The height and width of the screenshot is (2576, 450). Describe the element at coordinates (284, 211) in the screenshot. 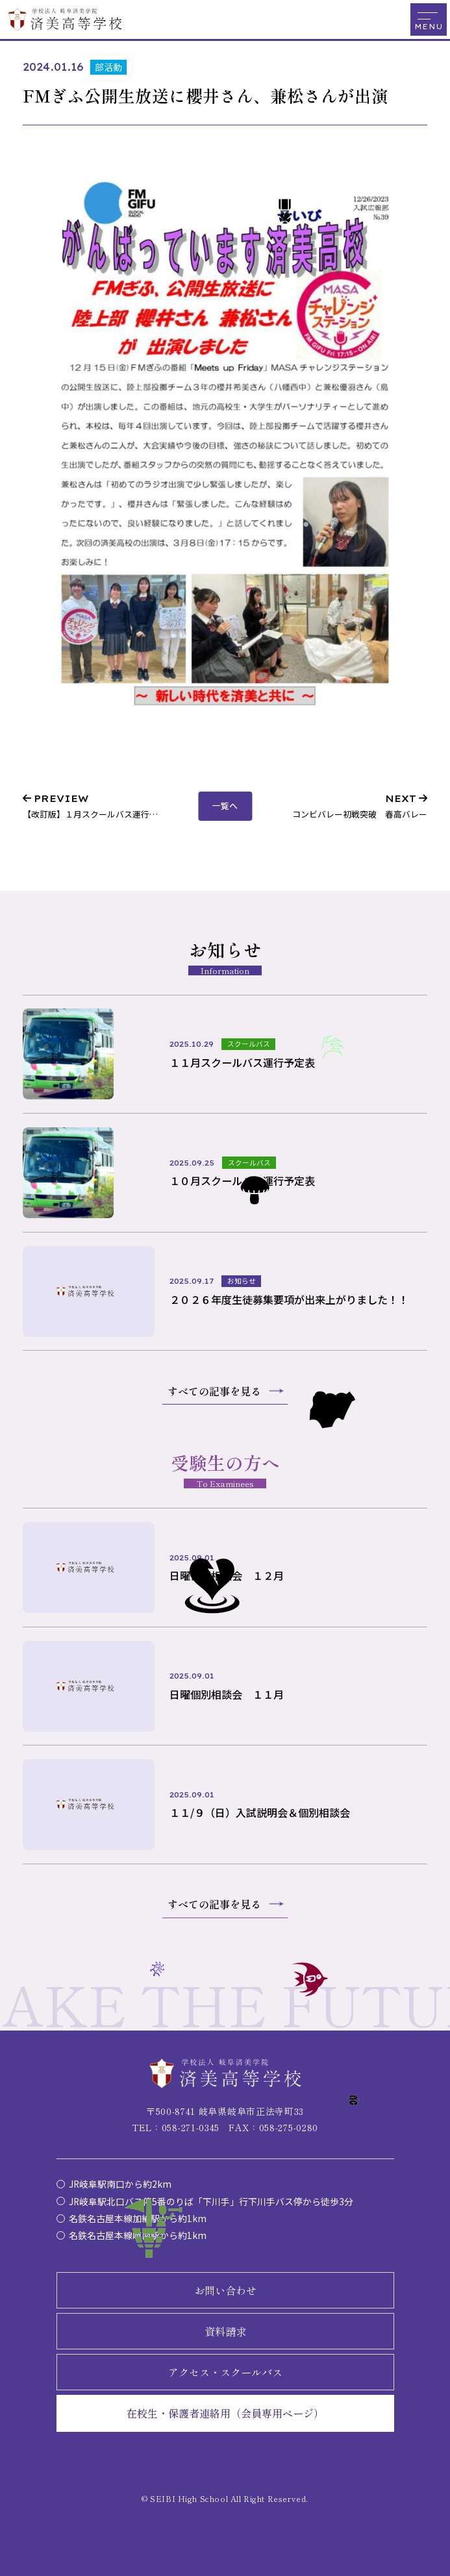

I see `view achievements or awards` at that location.